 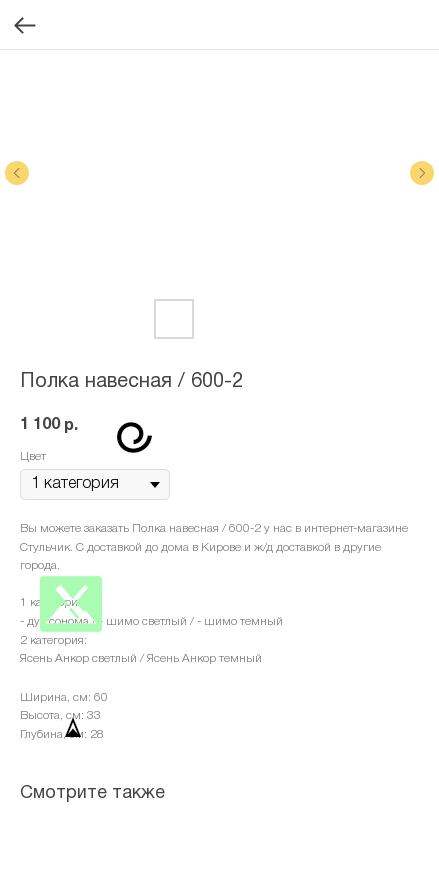 I want to click on lucia authentication service logo, so click(x=73, y=727).